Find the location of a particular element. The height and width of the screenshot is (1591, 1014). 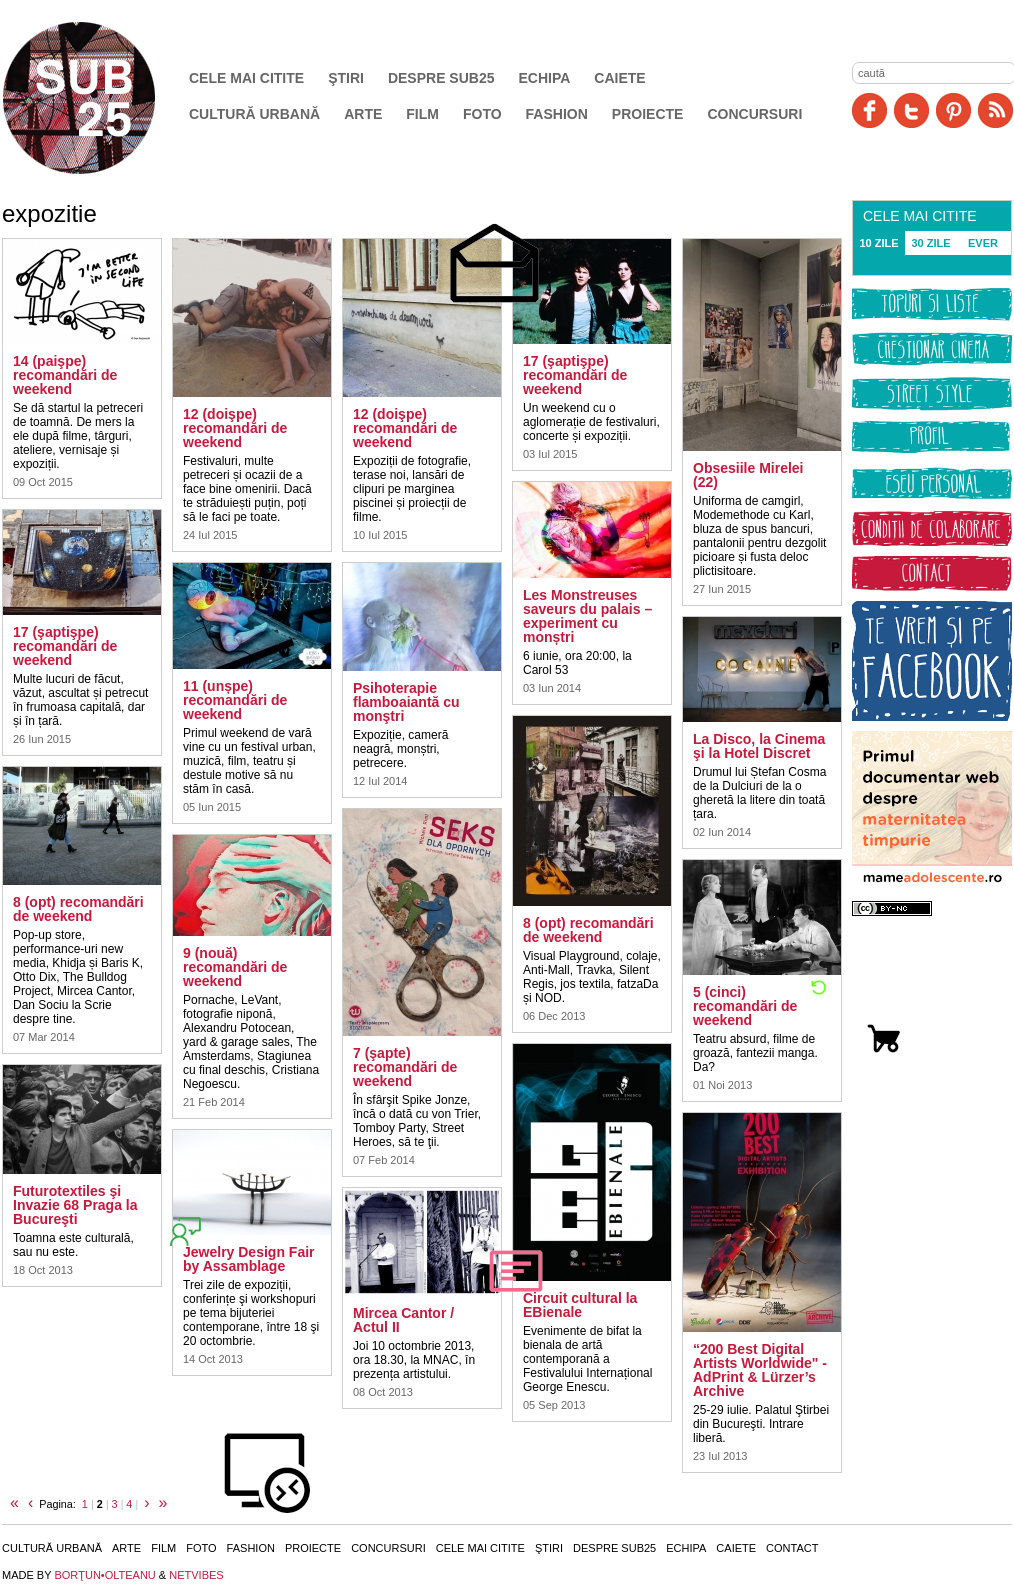

an opened or read email message is located at coordinates (494, 264).